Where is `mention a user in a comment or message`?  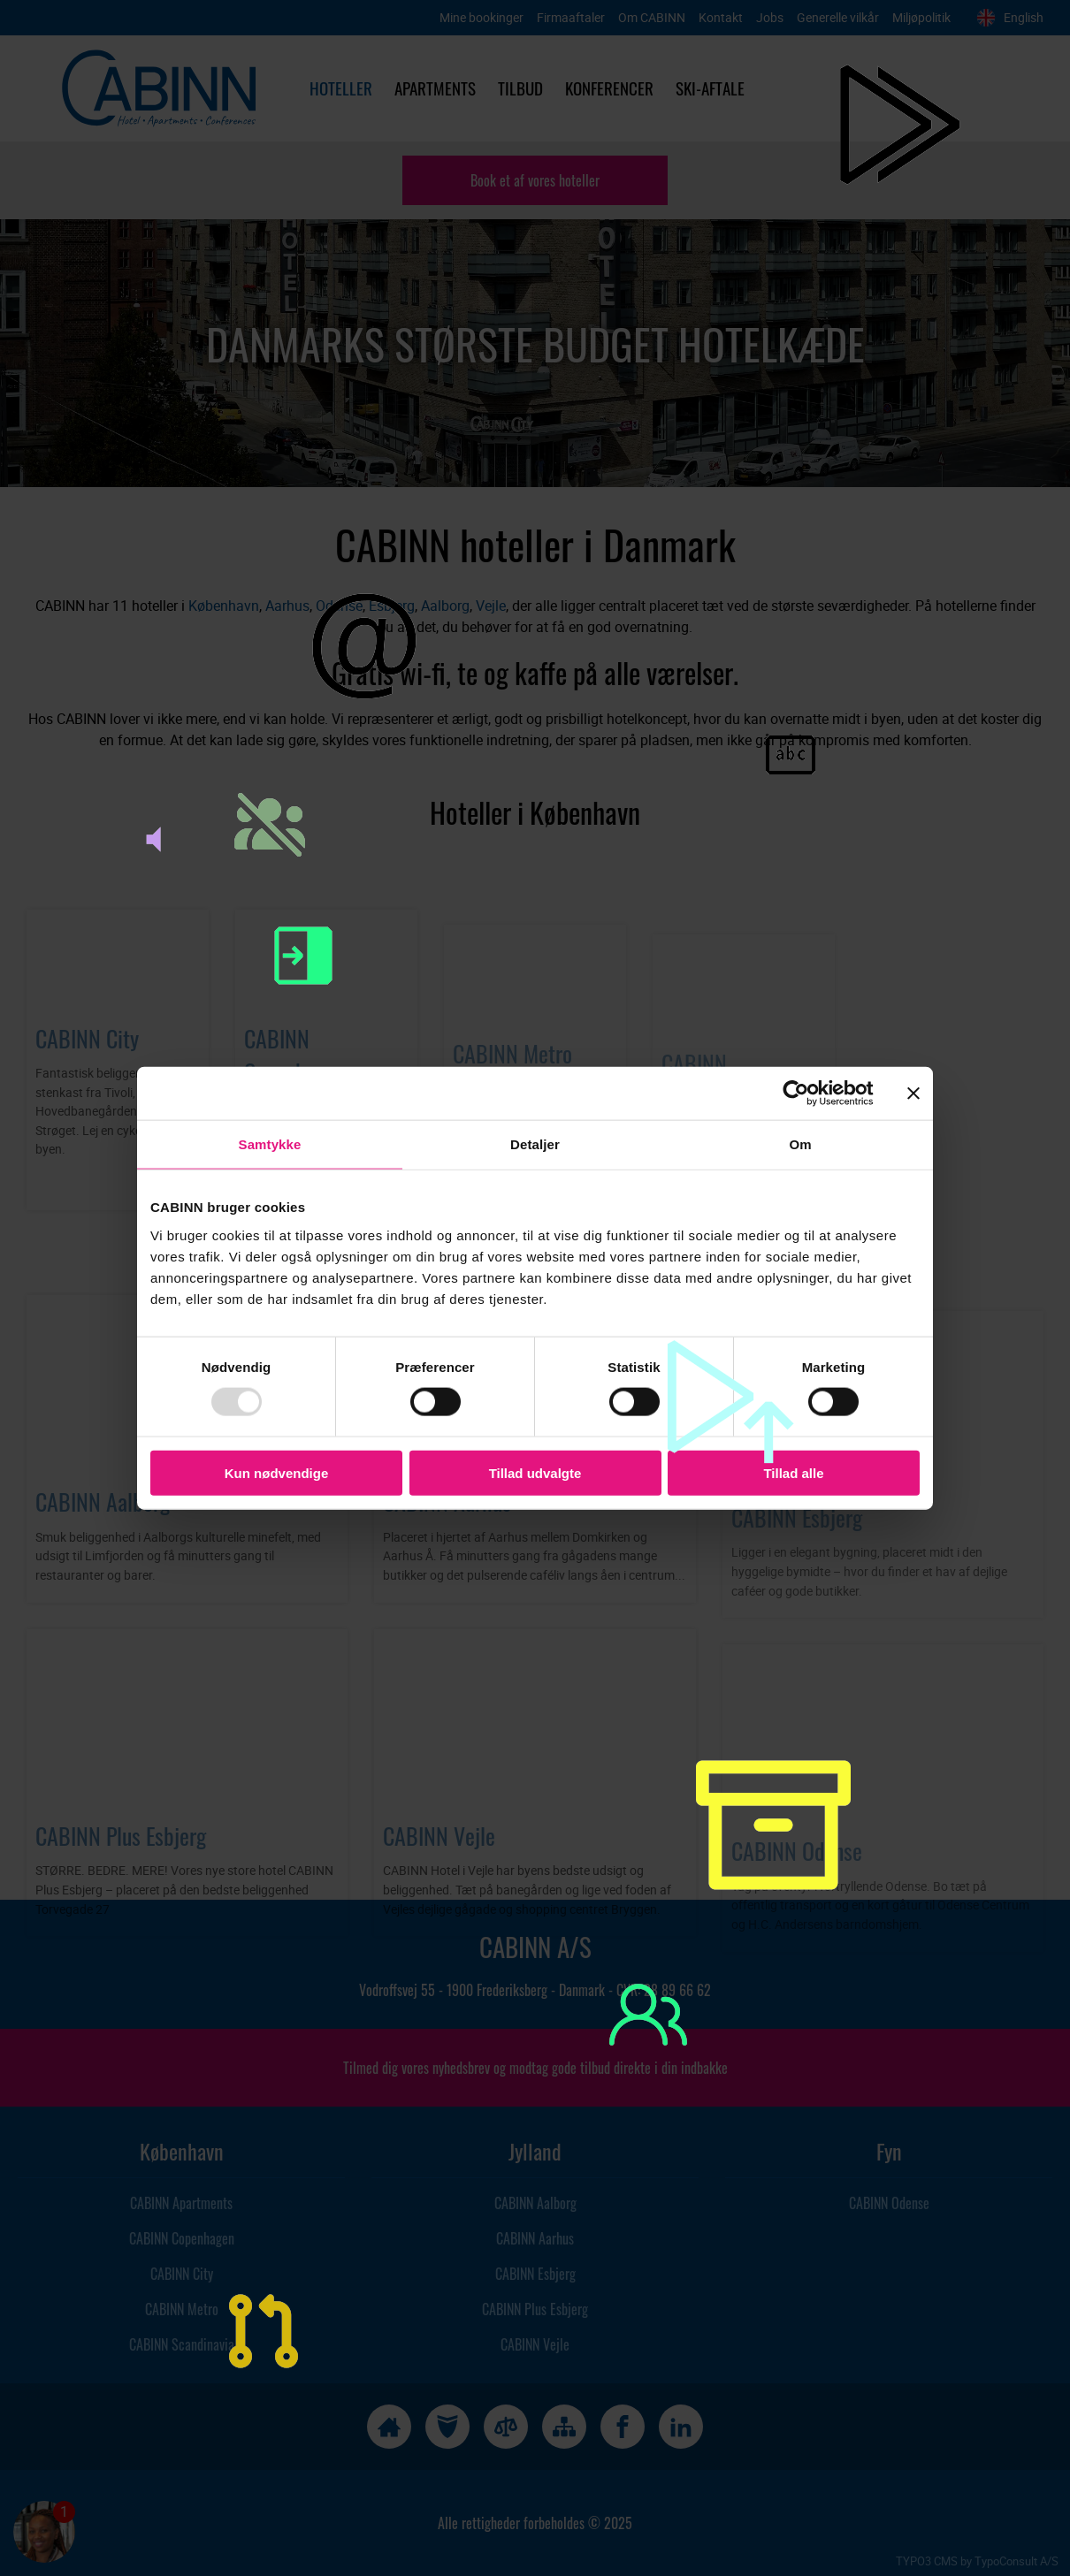 mention a user in a comment or message is located at coordinates (362, 643).